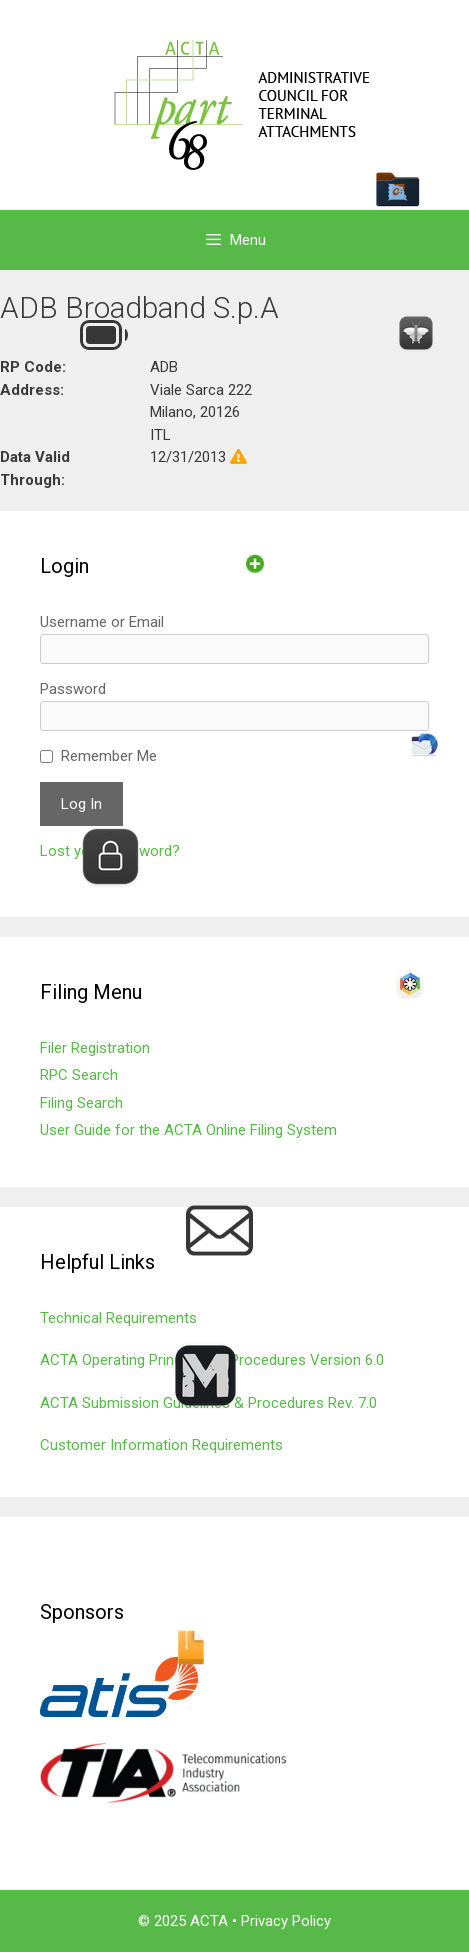 The height and width of the screenshot is (1952, 469). What do you see at coordinates (424, 747) in the screenshot?
I see `open thunderbird email folder` at bounding box center [424, 747].